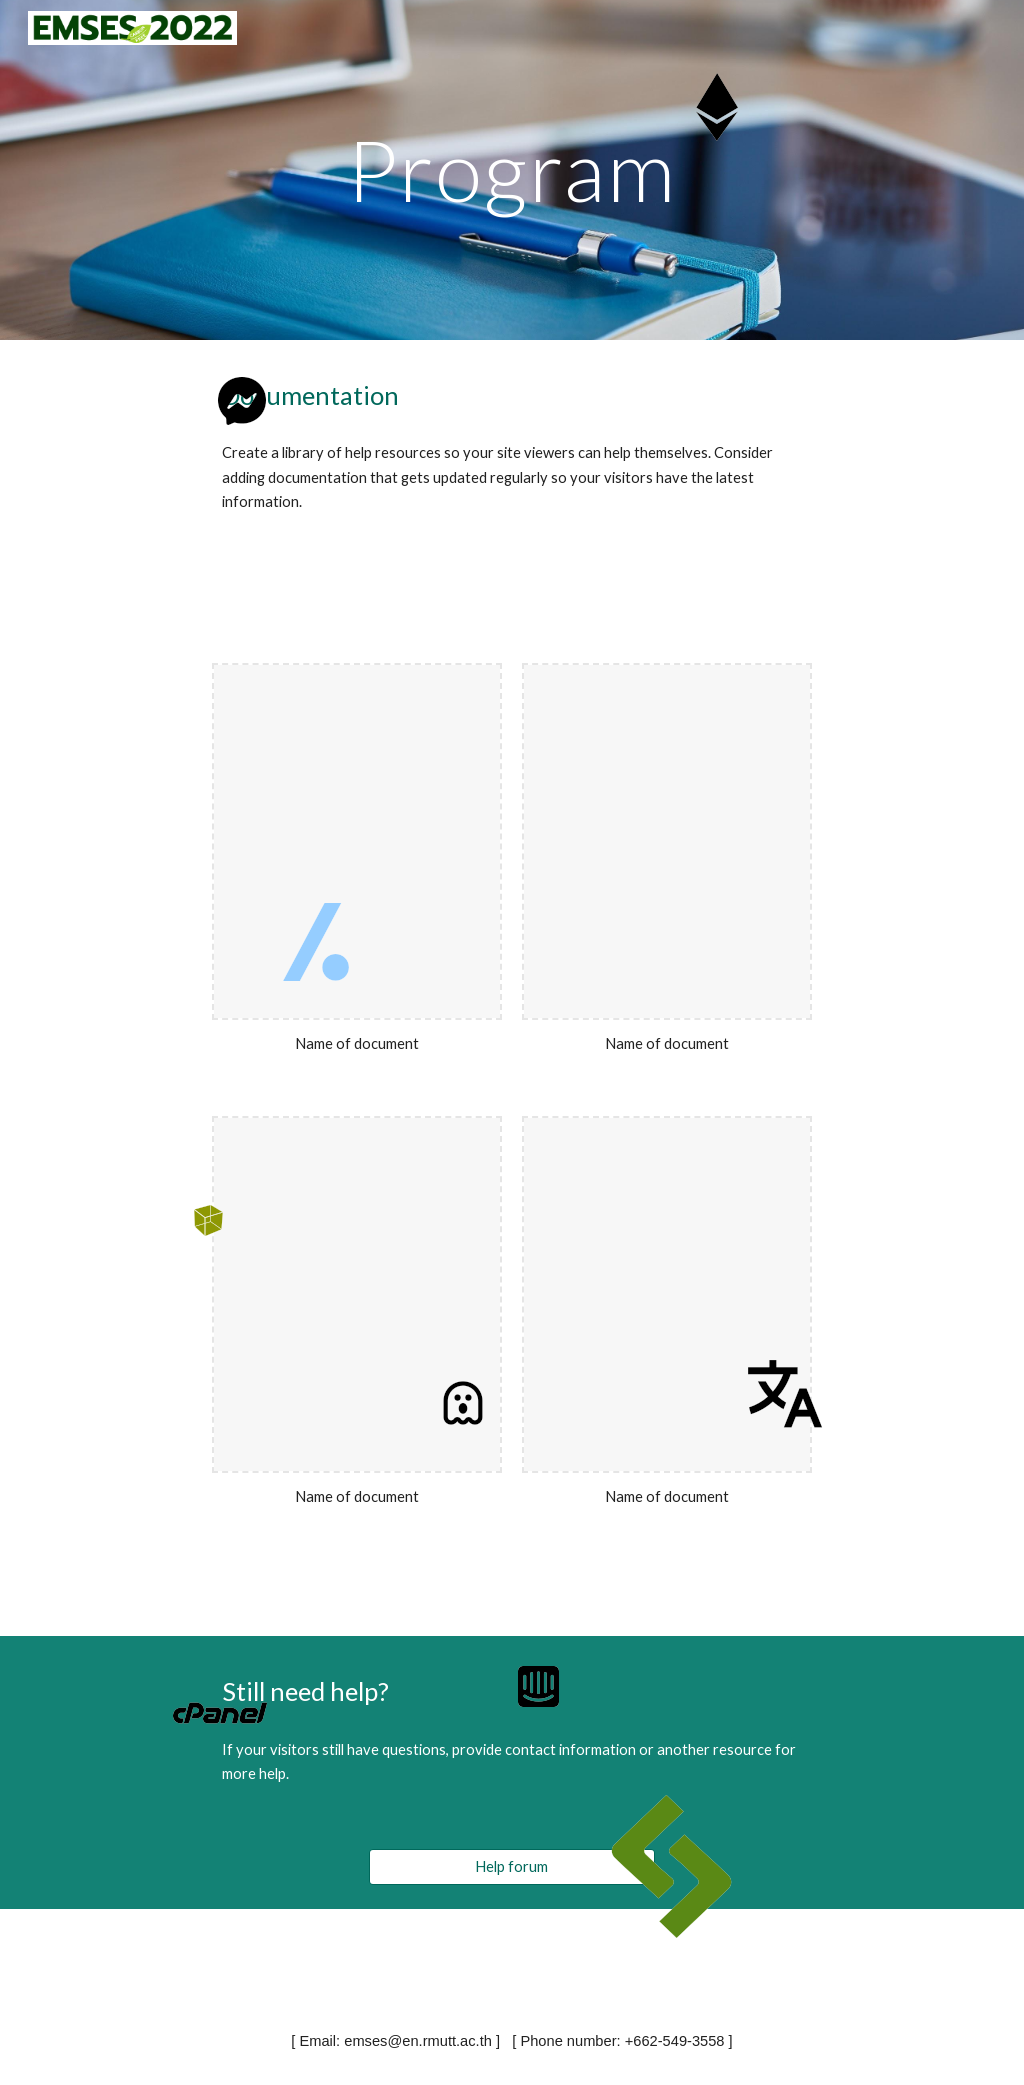 The height and width of the screenshot is (2085, 1024). What do you see at coordinates (717, 107) in the screenshot?
I see `ethereum cryptocurrency logo` at bounding box center [717, 107].